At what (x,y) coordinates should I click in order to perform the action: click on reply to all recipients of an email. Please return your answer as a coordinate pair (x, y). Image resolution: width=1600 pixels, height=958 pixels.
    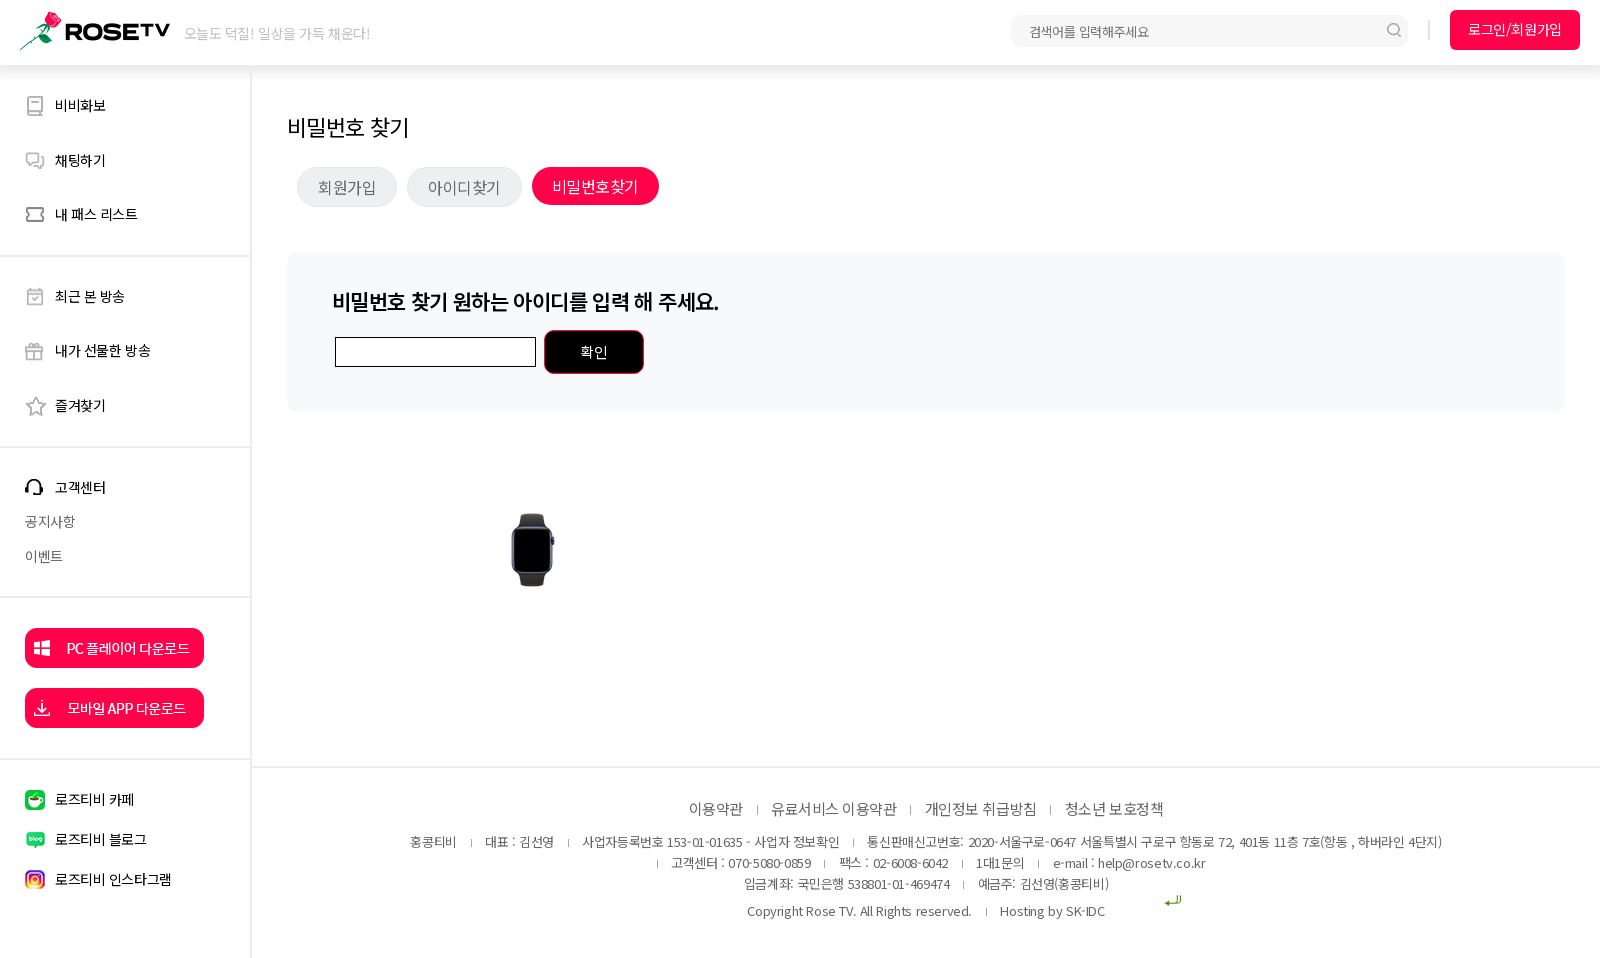
    Looking at the image, I should click on (1172, 899).